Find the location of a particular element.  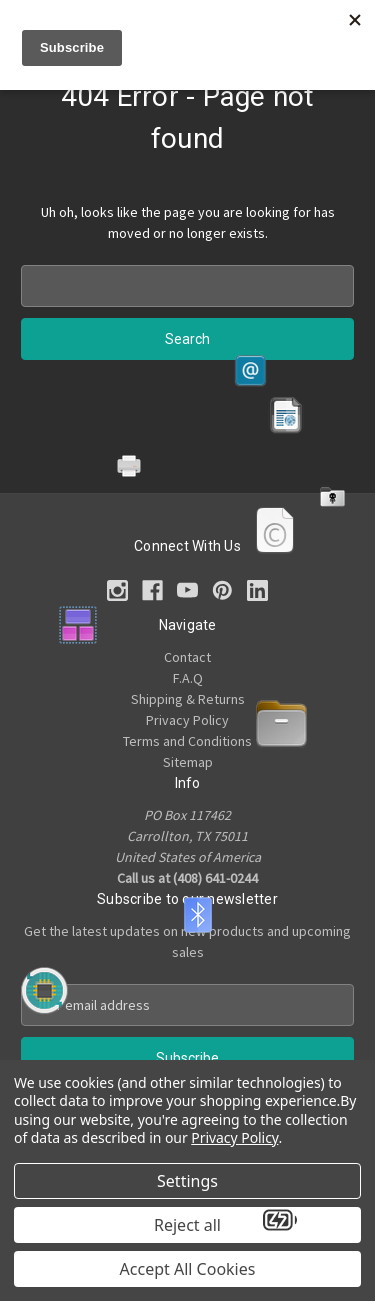

indicates a file with copyright protection is located at coordinates (275, 530).